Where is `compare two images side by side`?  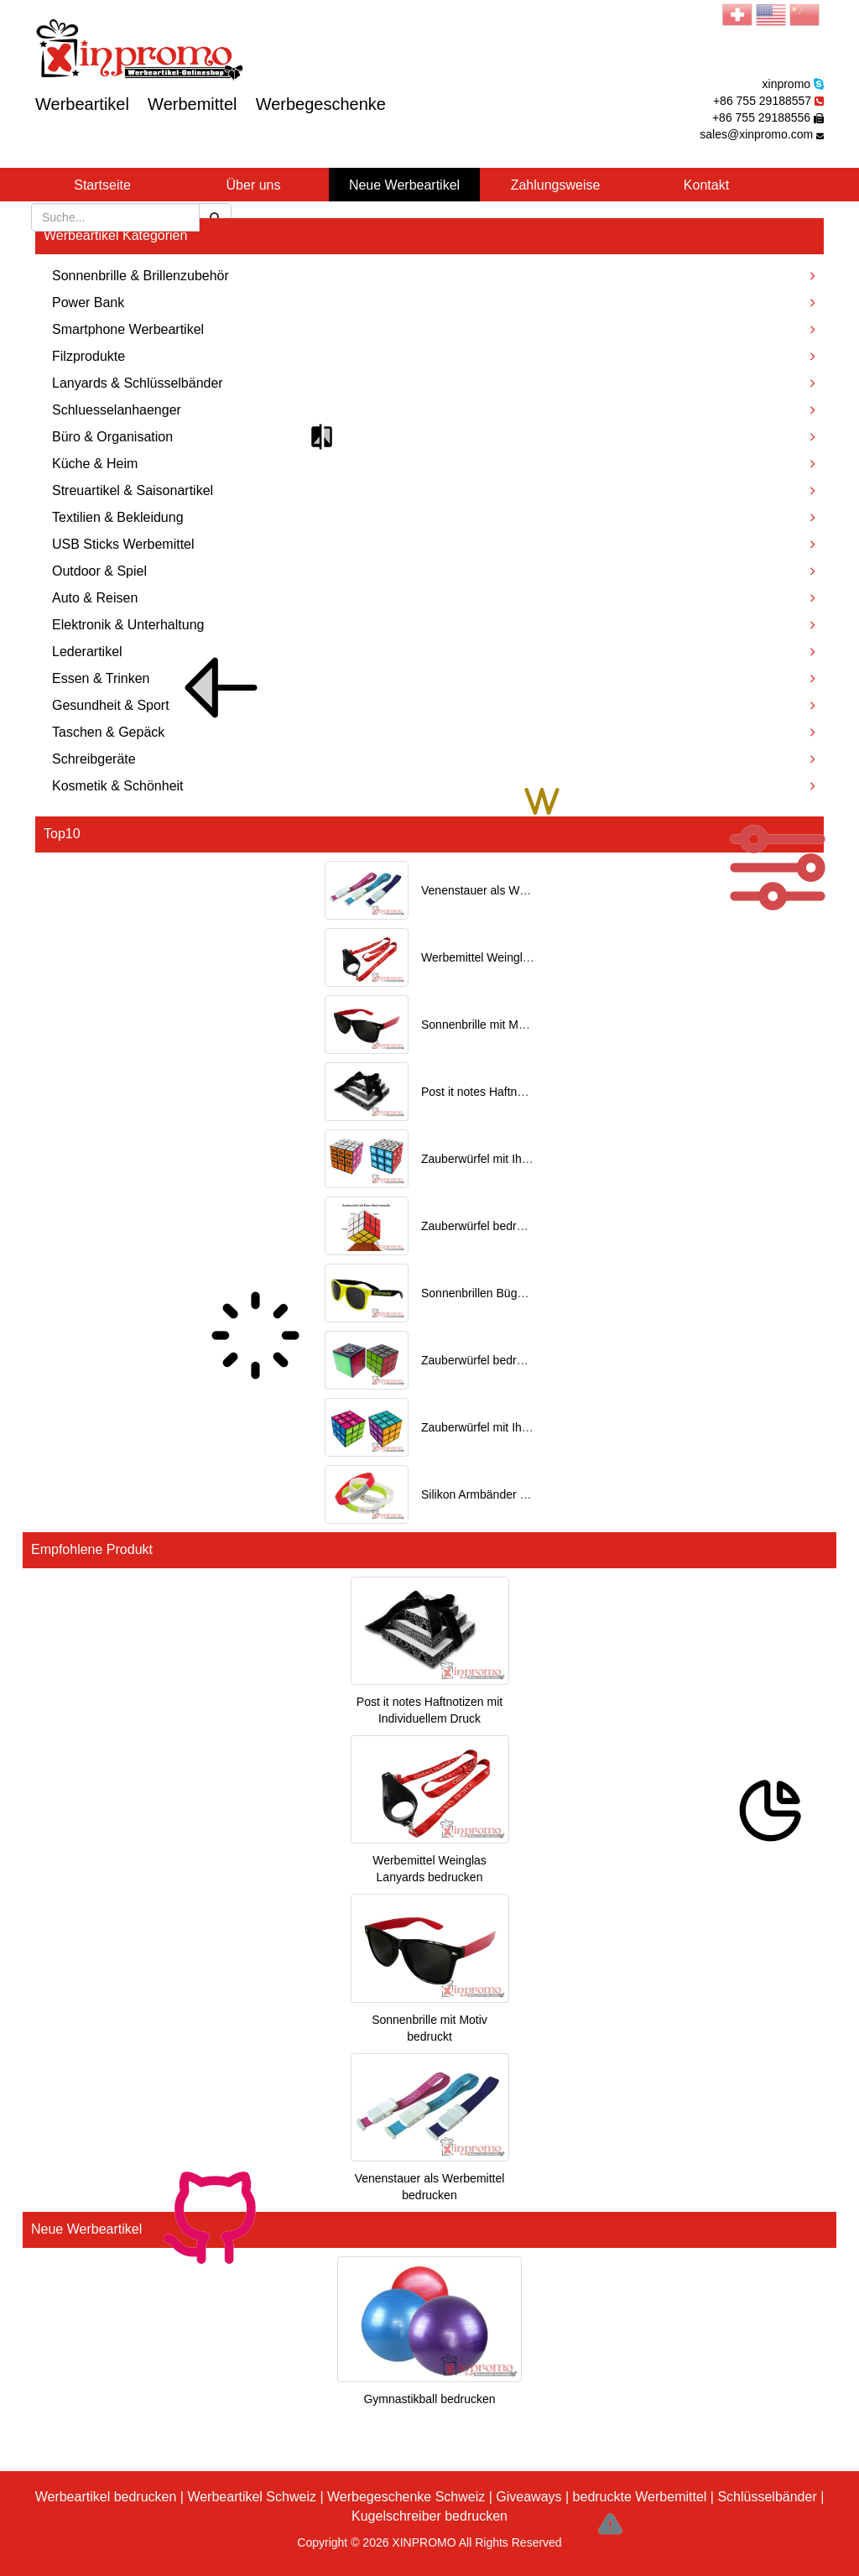 compare two images side by side is located at coordinates (321, 436).